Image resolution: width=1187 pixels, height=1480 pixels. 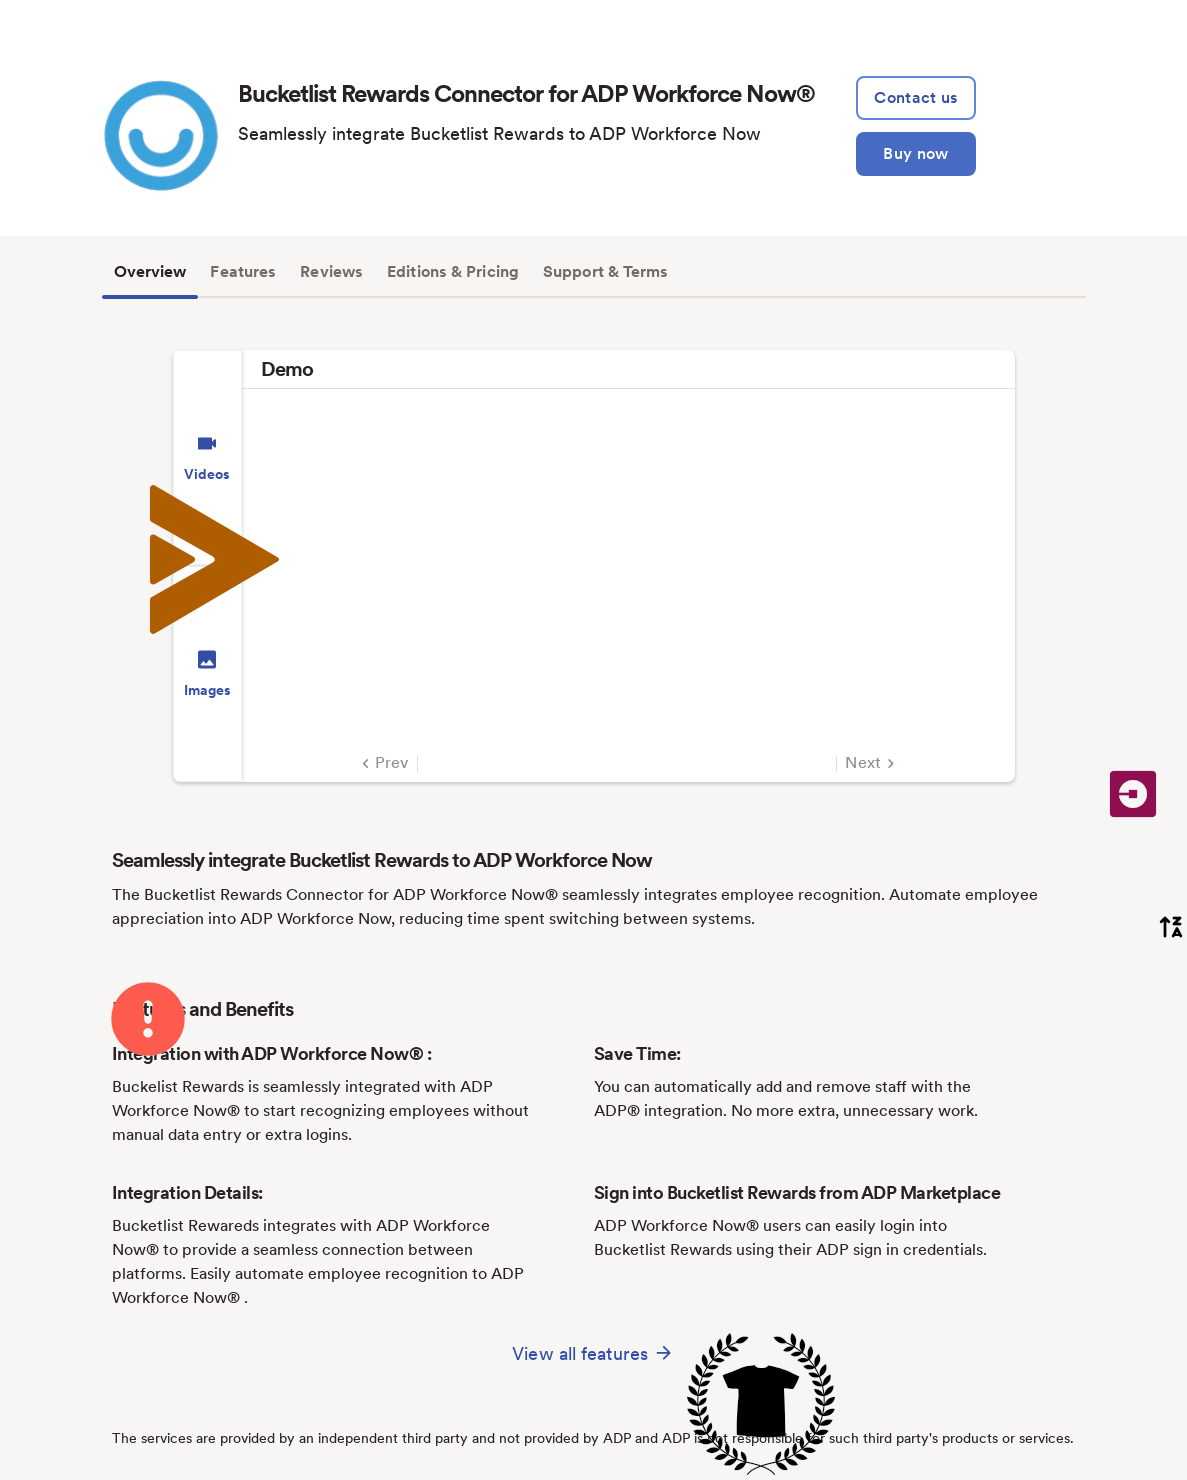 What do you see at coordinates (1171, 927) in the screenshot?
I see `sort items alphabetically from Z to A` at bounding box center [1171, 927].